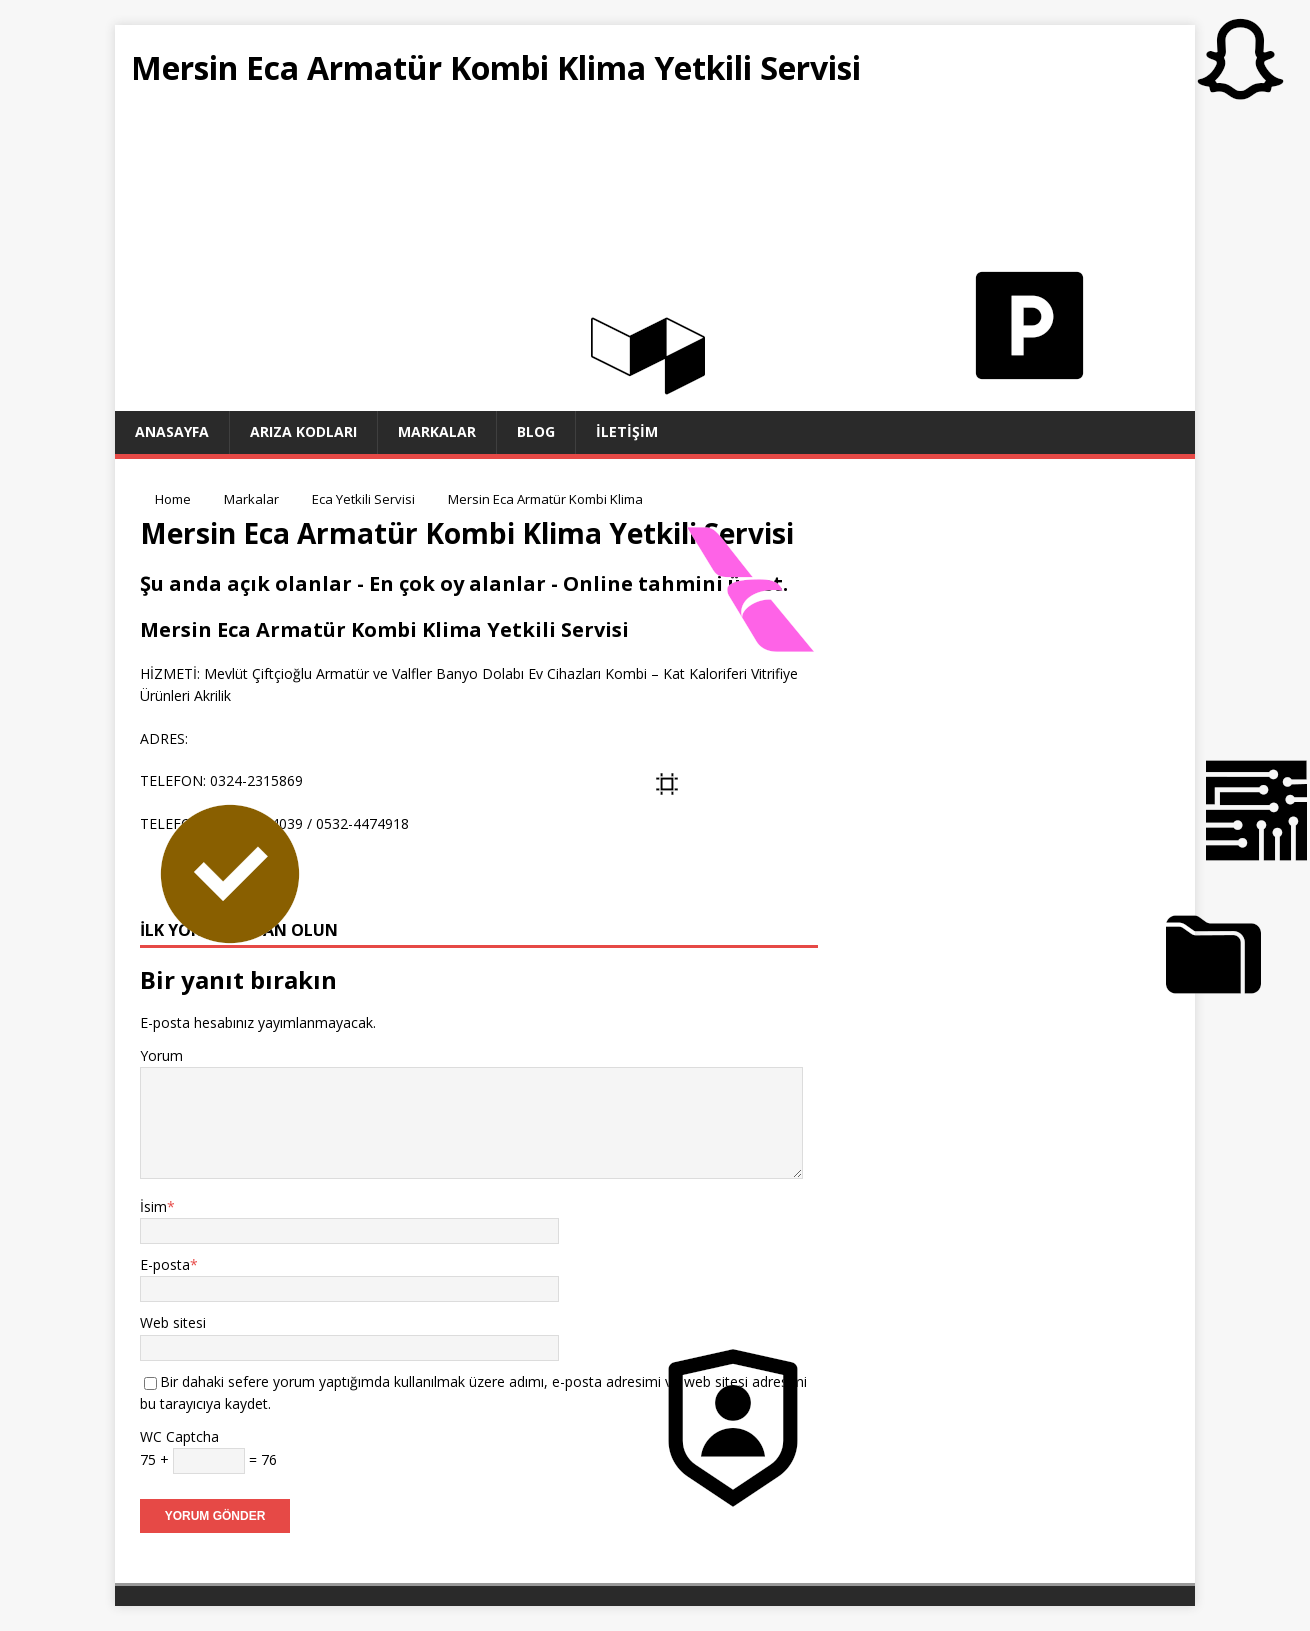 The height and width of the screenshot is (1631, 1310). Describe the element at coordinates (1256, 810) in the screenshot. I see `multisim circuit simulation software logo` at that location.